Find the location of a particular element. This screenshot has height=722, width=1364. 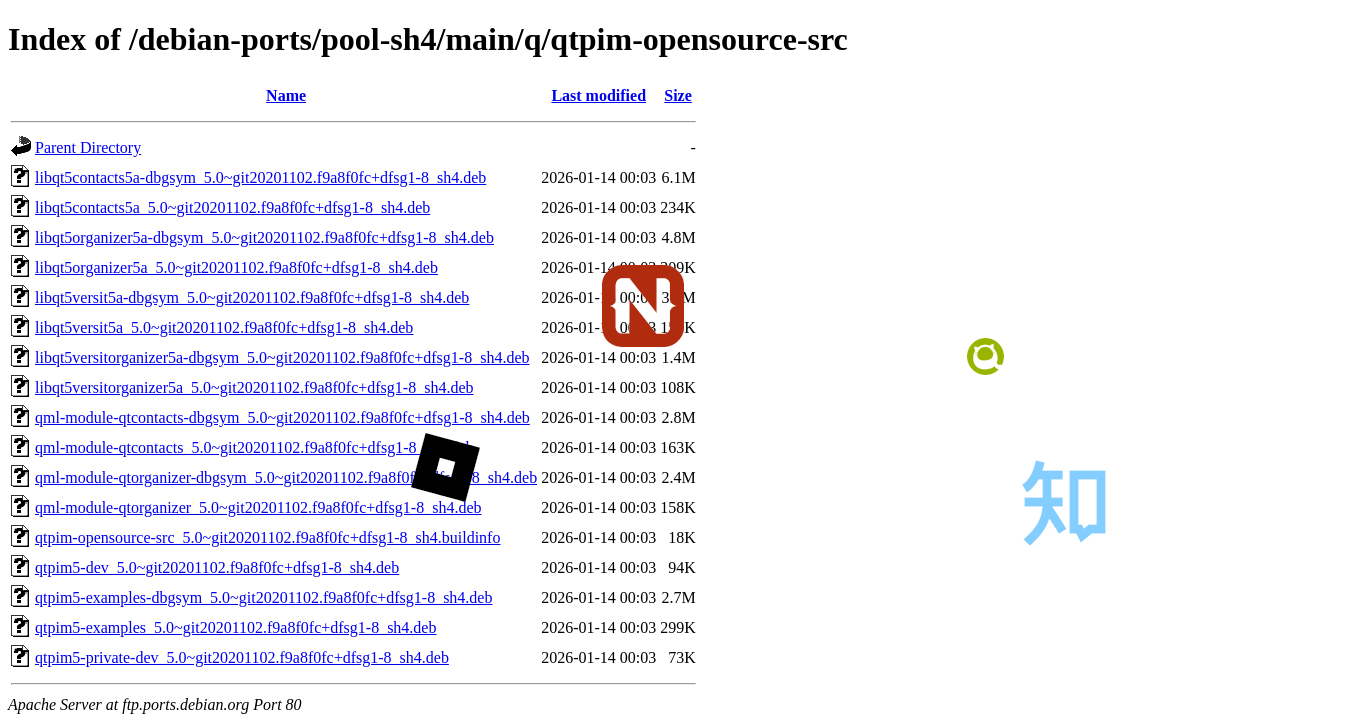

nativescript app or framework logo is located at coordinates (643, 306).